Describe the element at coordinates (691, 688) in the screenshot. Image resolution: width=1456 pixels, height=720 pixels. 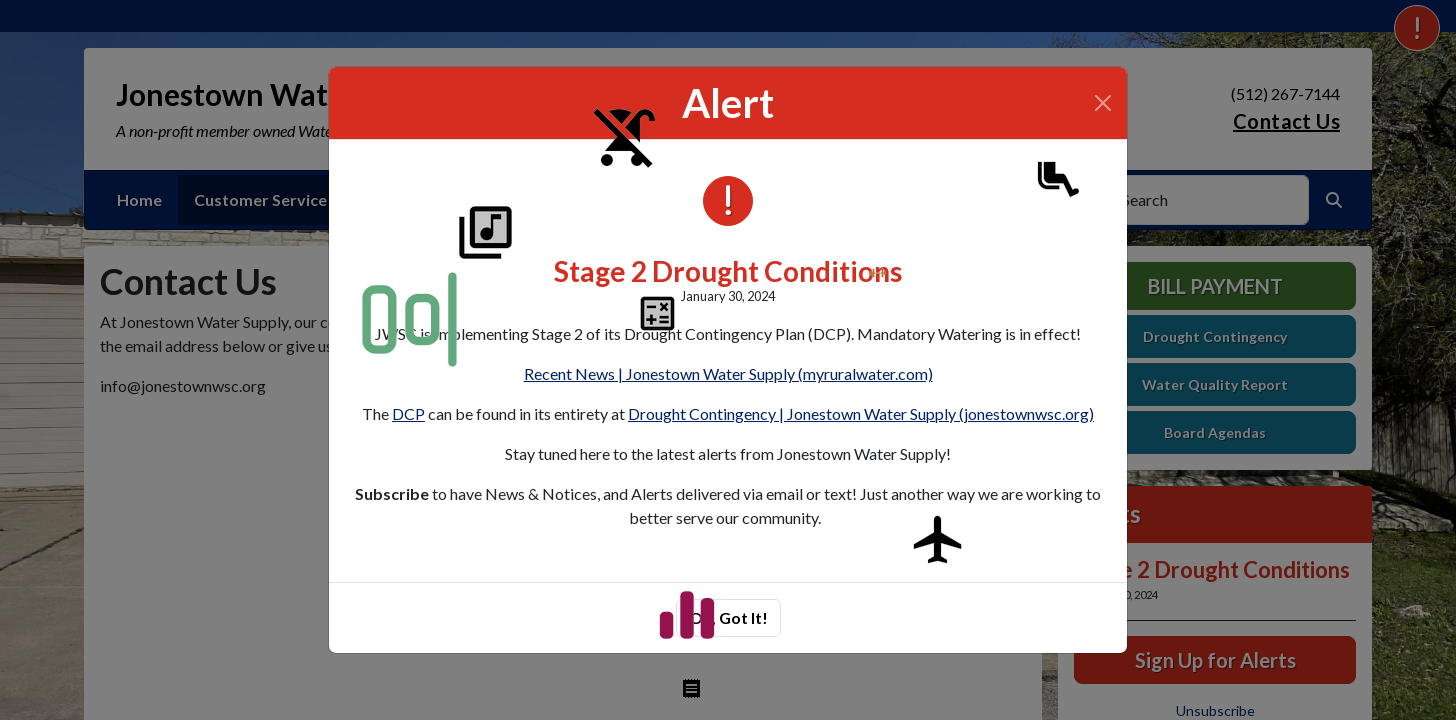
I see `view purchase receipt or transaction history` at that location.